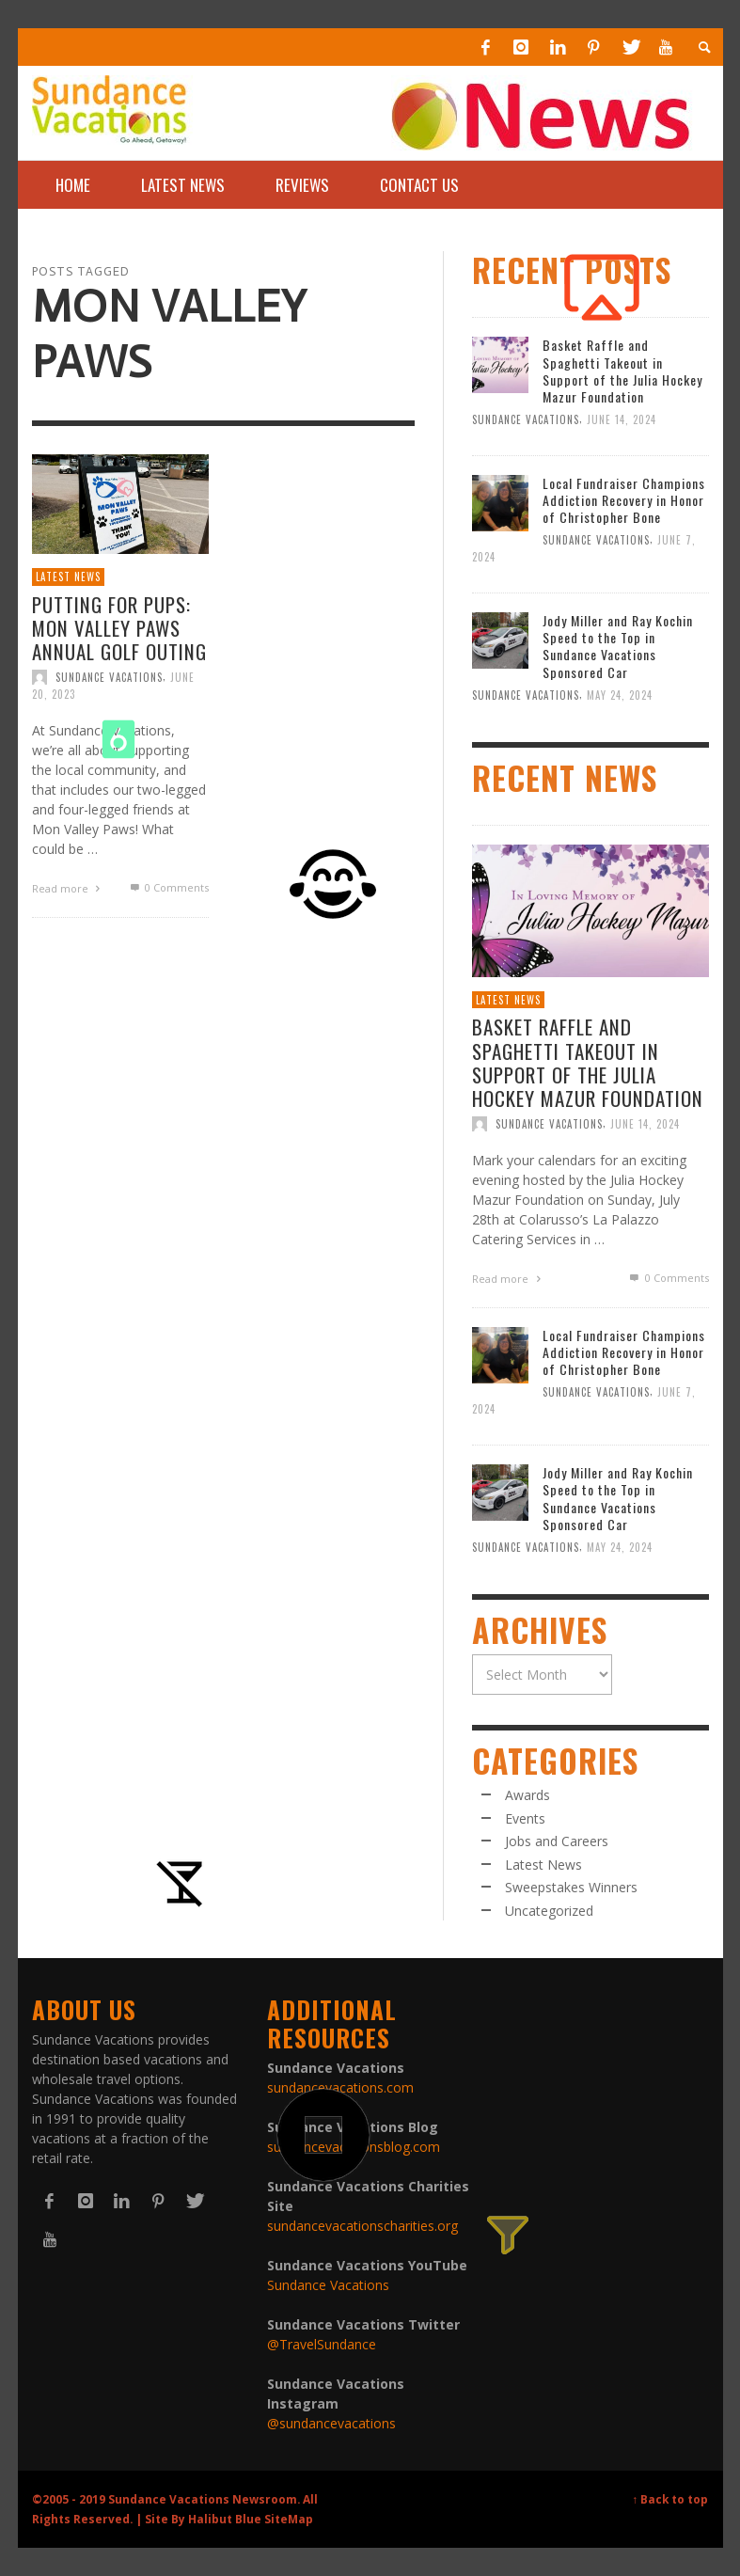 The width and height of the screenshot is (740, 2576). What do you see at coordinates (508, 2234) in the screenshot?
I see `filter or sort content` at bounding box center [508, 2234].